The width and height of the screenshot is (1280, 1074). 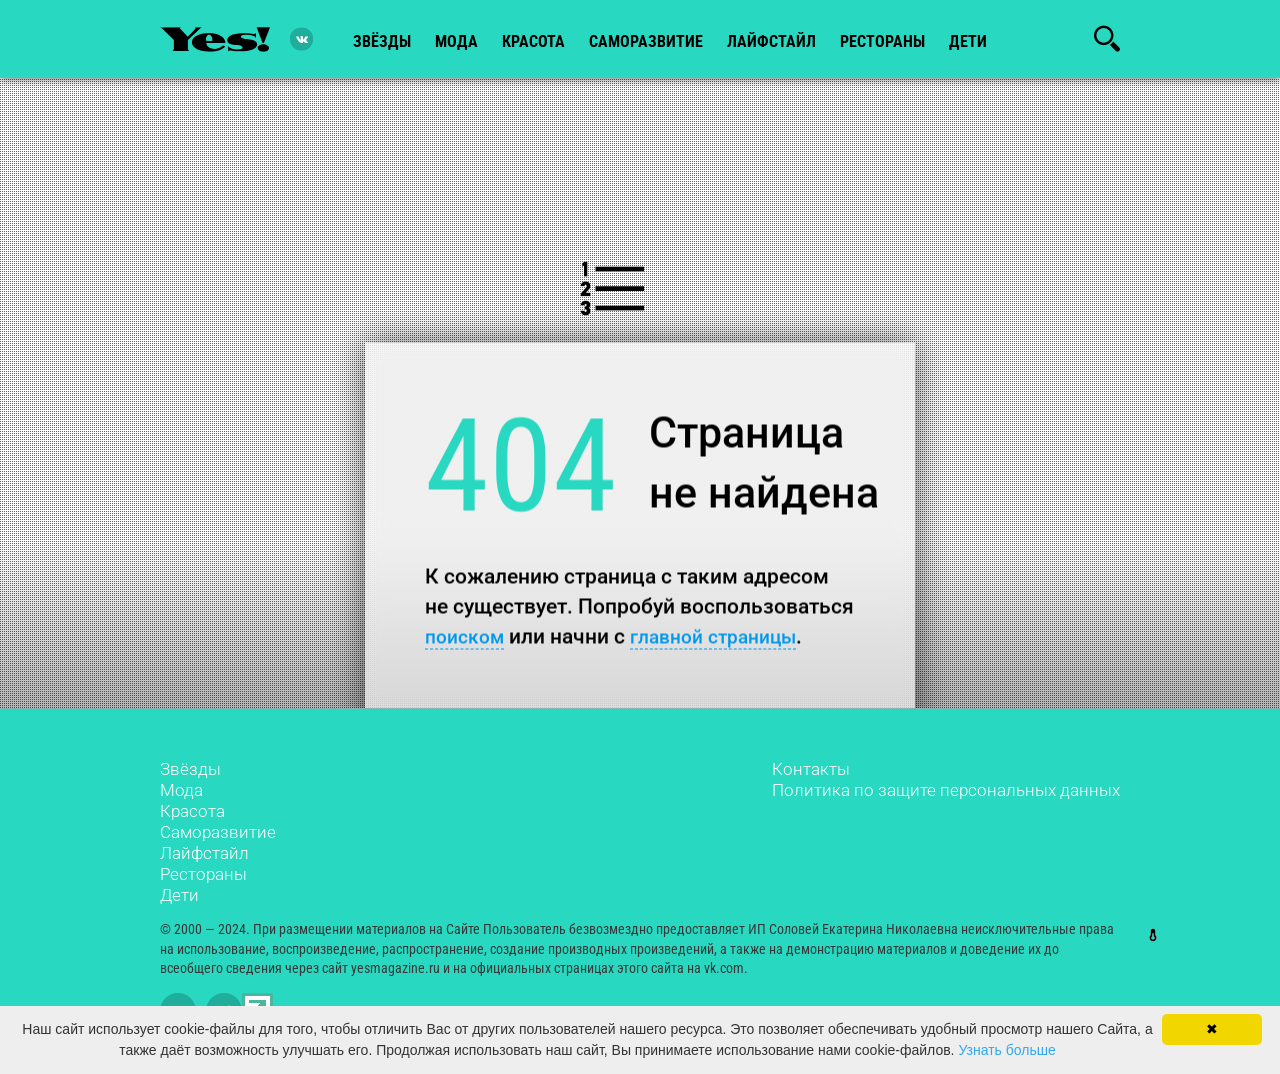 What do you see at coordinates (1153, 935) in the screenshot?
I see `indicates moderate or medium temperature level` at bounding box center [1153, 935].